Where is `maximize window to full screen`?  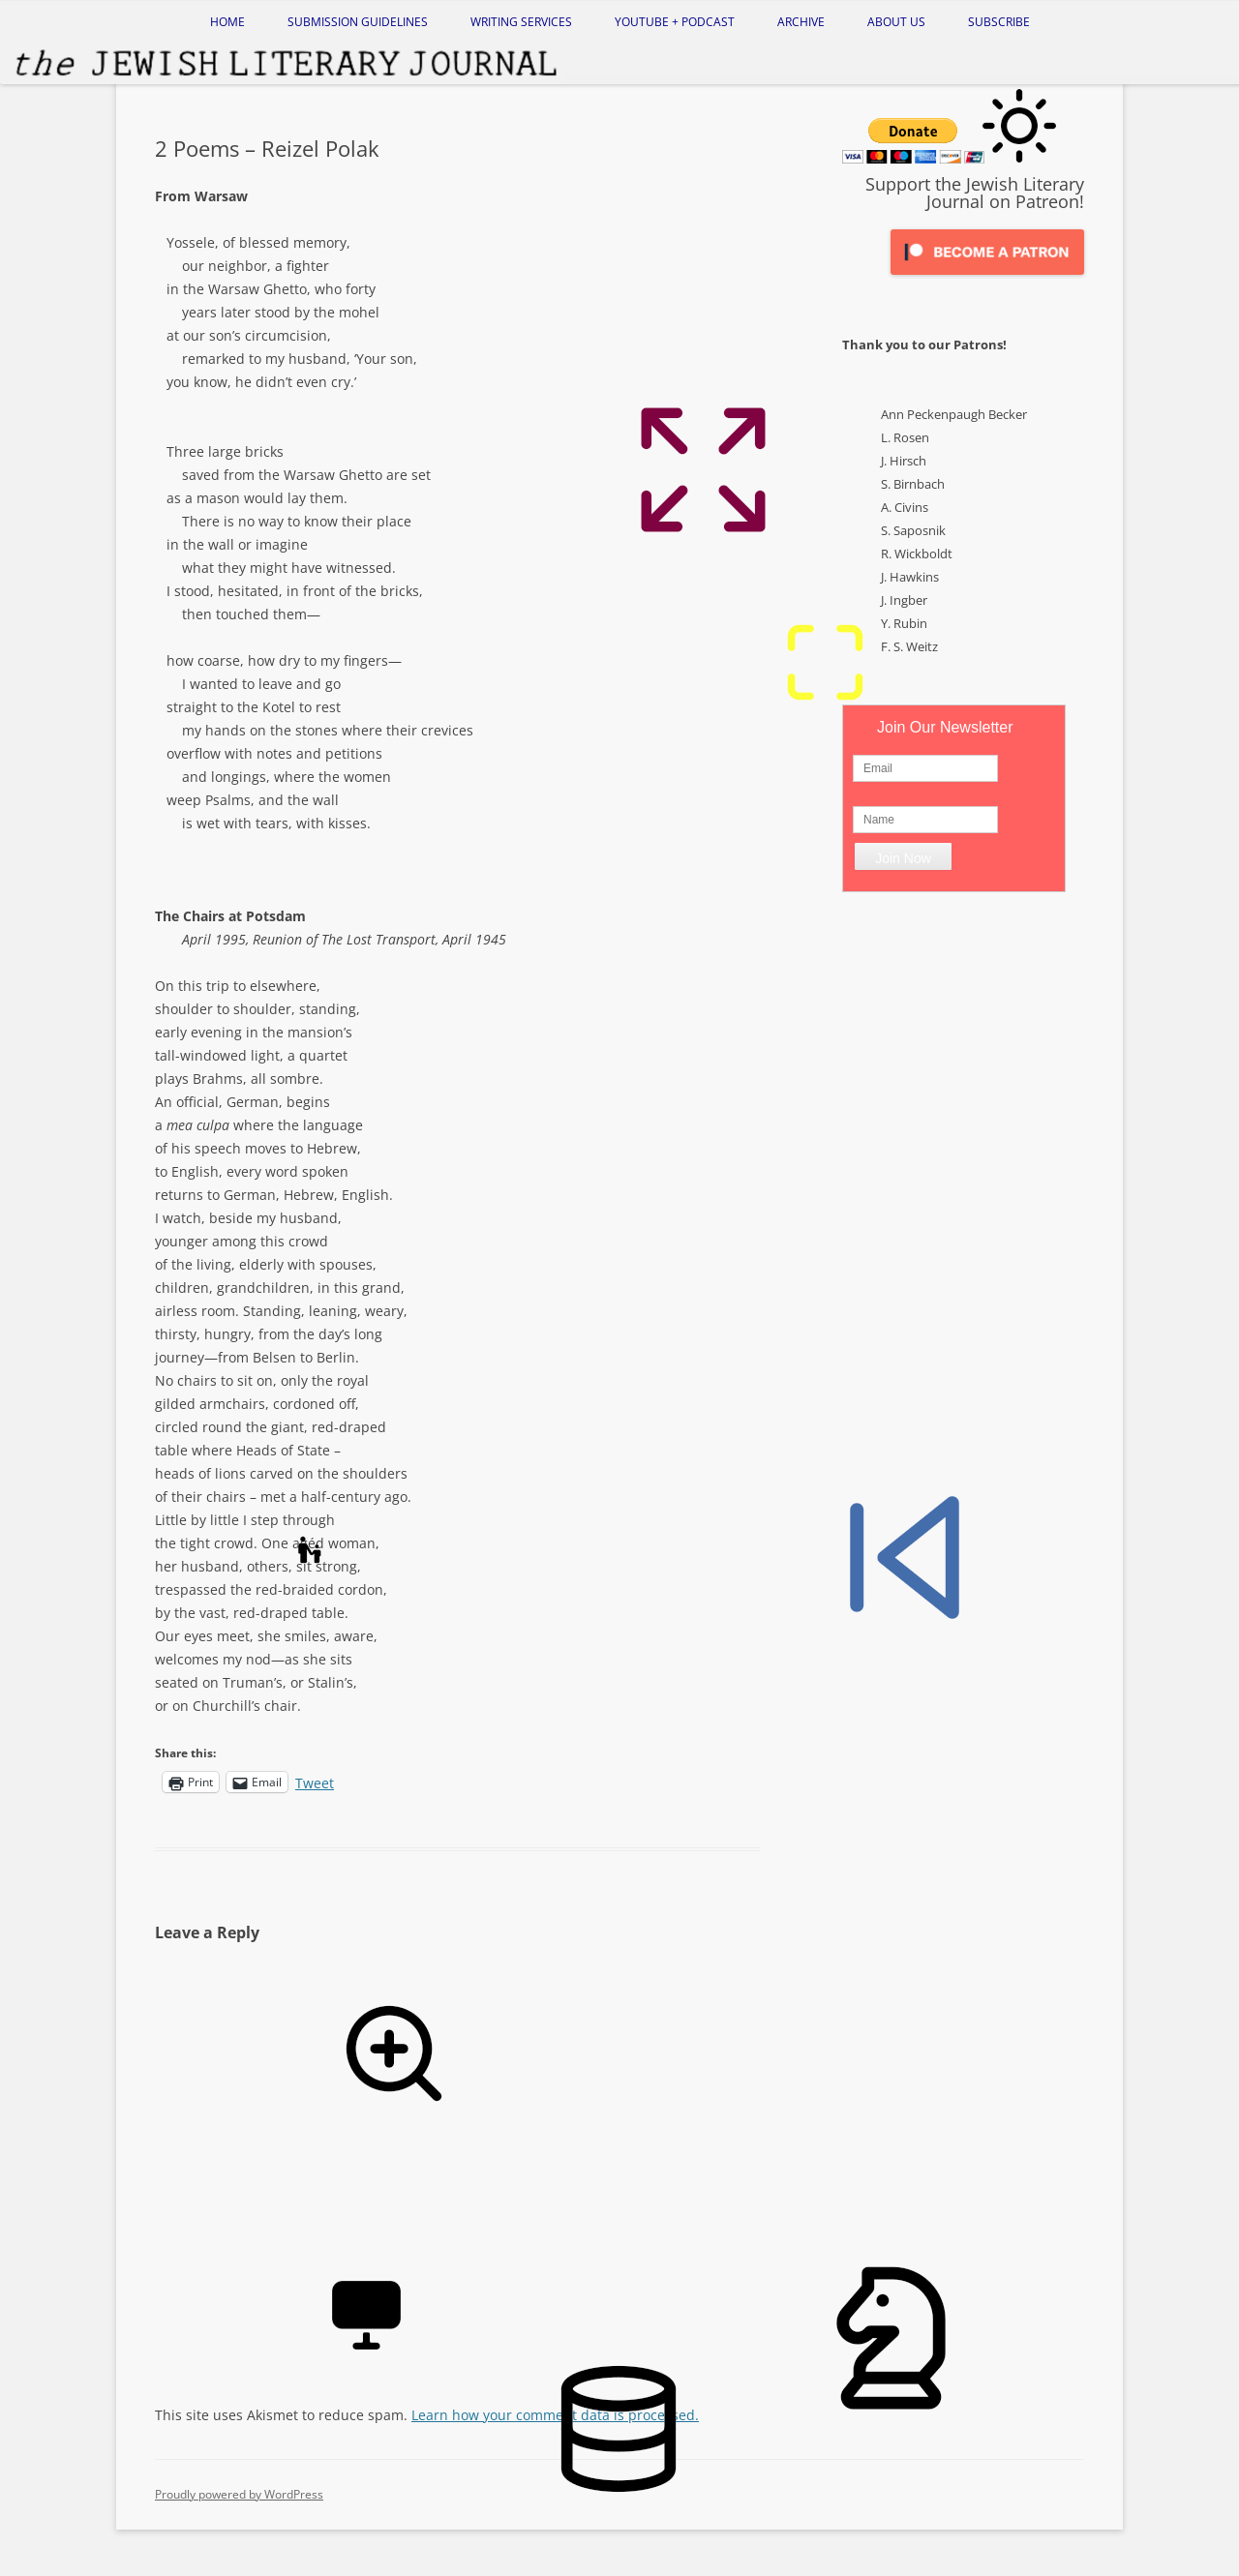
maximize window to full screen is located at coordinates (825, 662).